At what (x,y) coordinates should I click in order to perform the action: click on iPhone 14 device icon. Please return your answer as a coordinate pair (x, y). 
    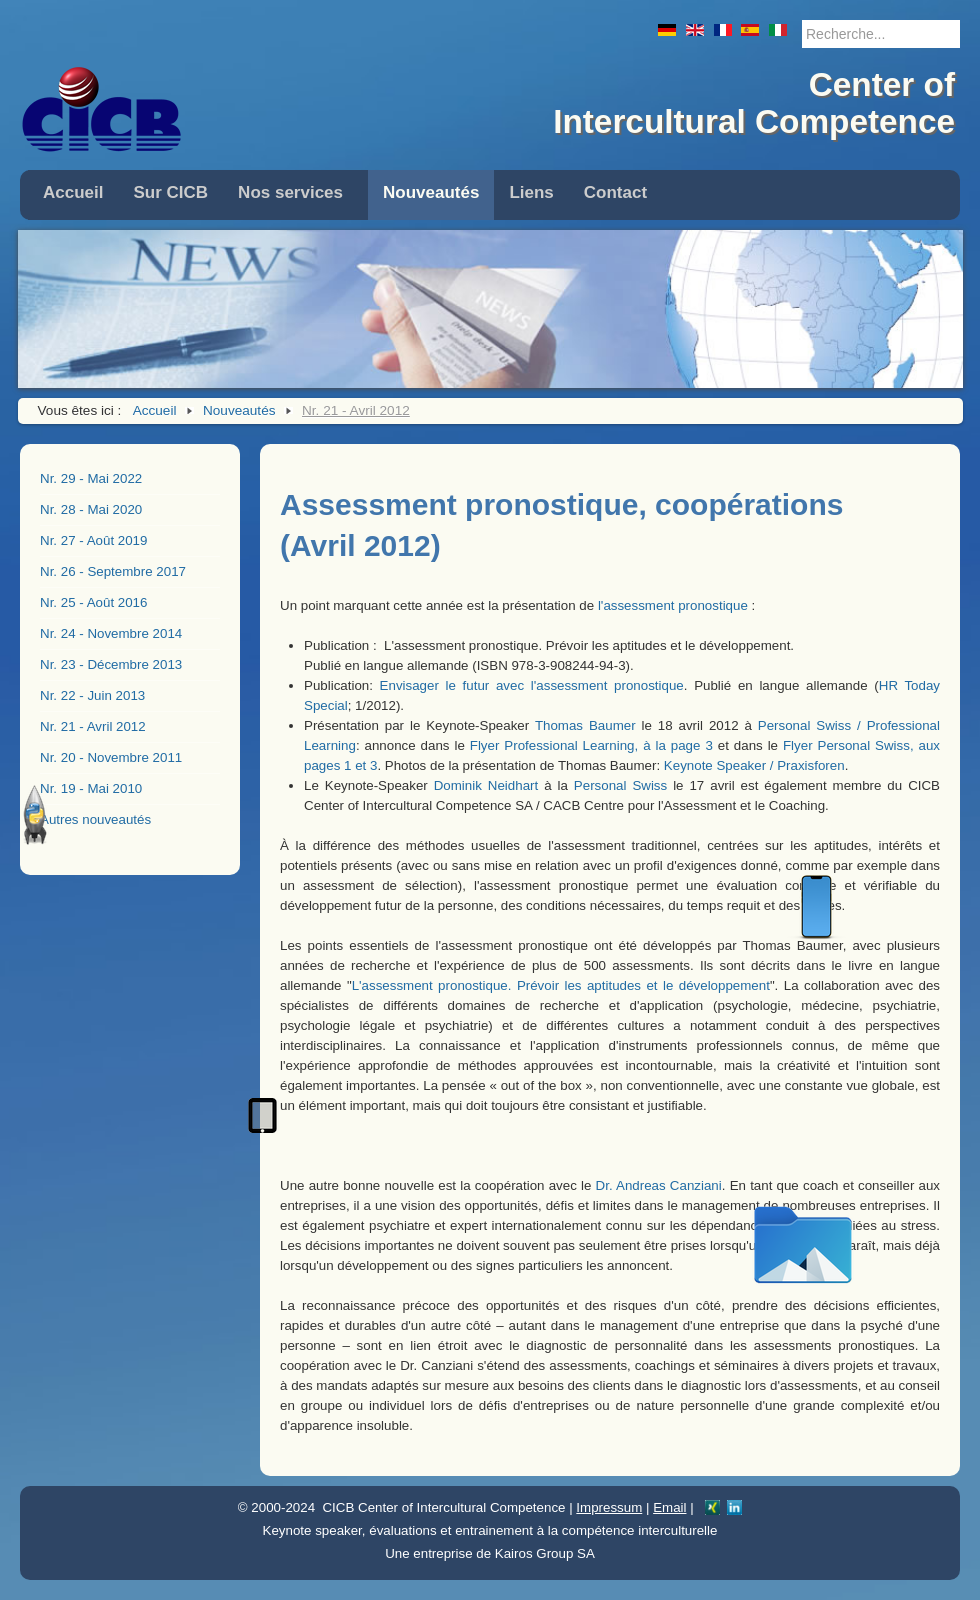
    Looking at the image, I should click on (816, 907).